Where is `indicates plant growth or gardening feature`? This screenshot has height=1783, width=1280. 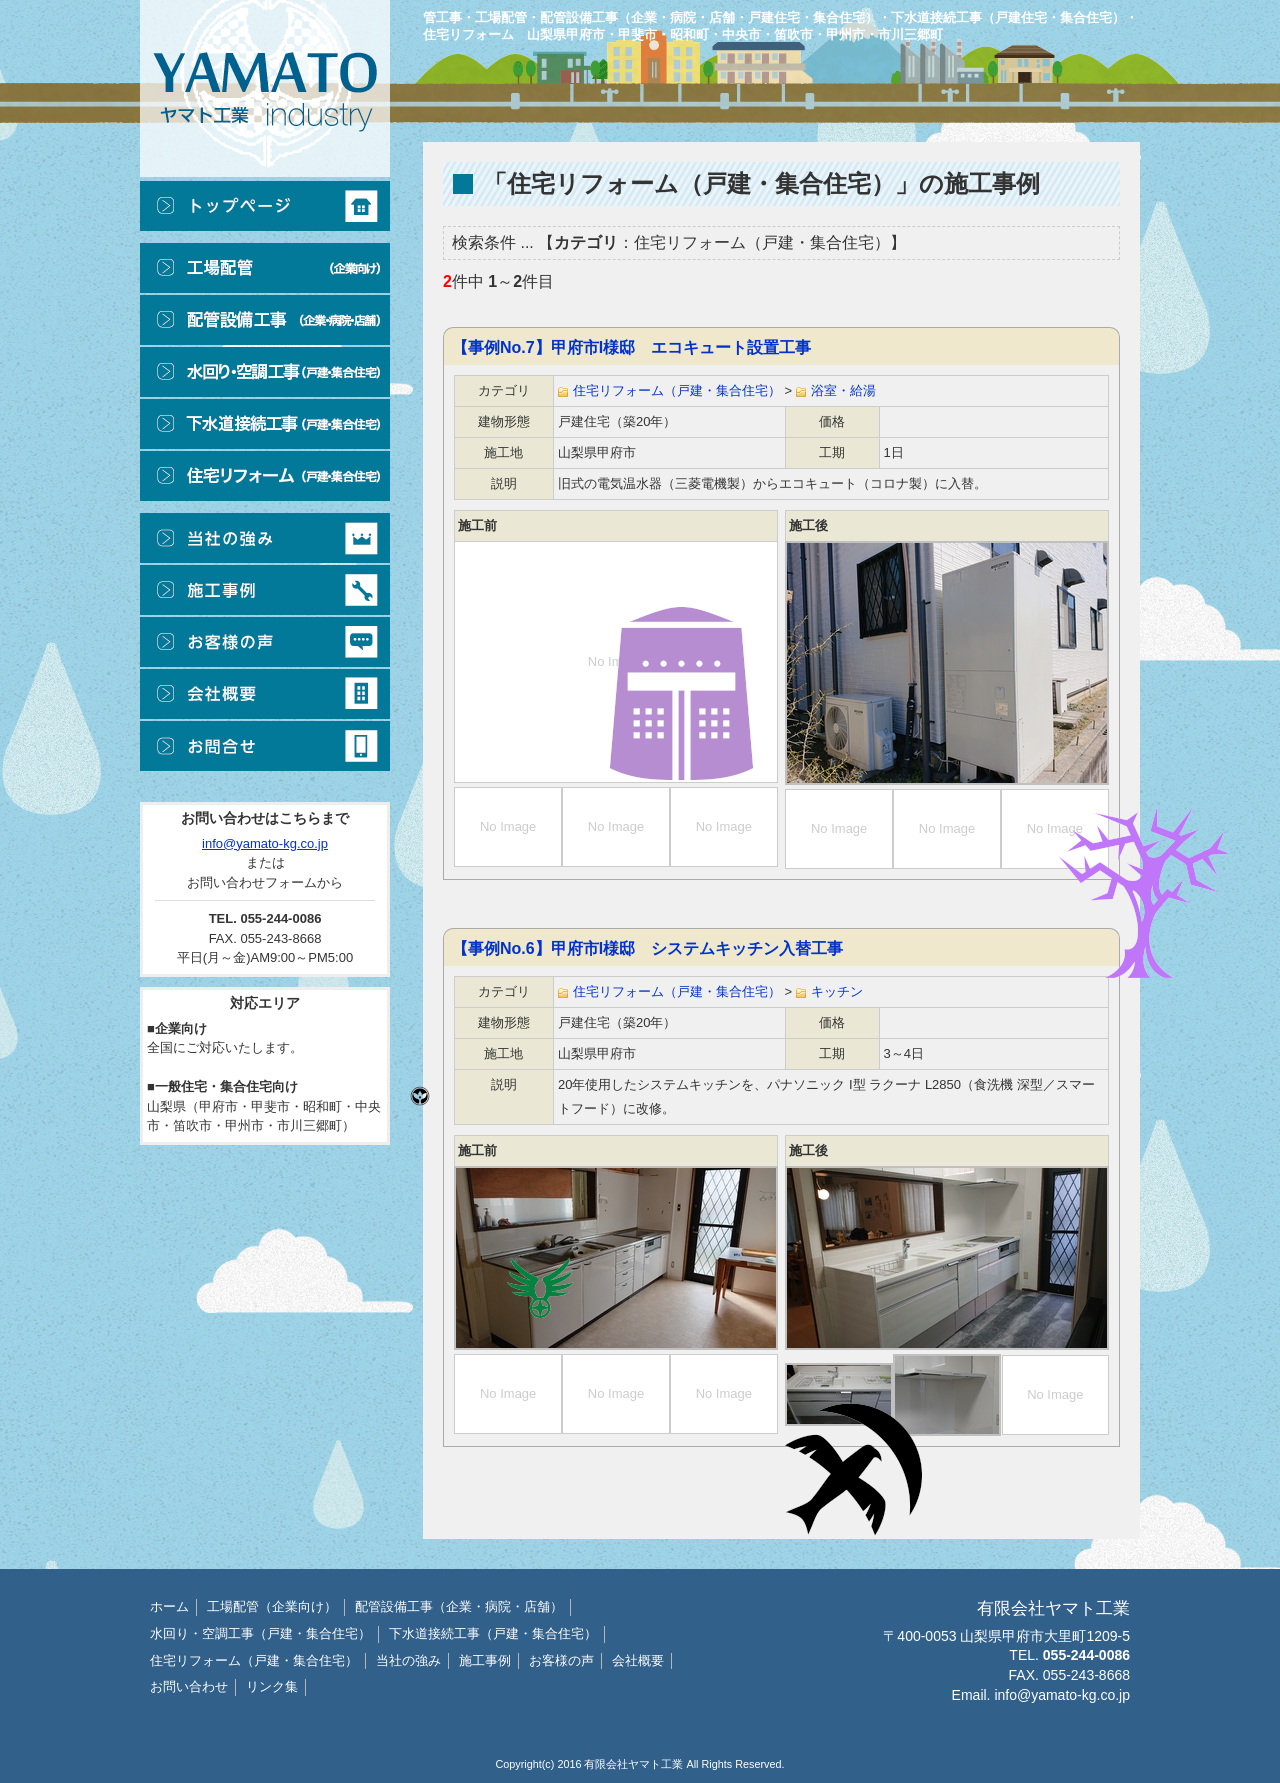
indicates plant growth or gardening feature is located at coordinates (420, 1096).